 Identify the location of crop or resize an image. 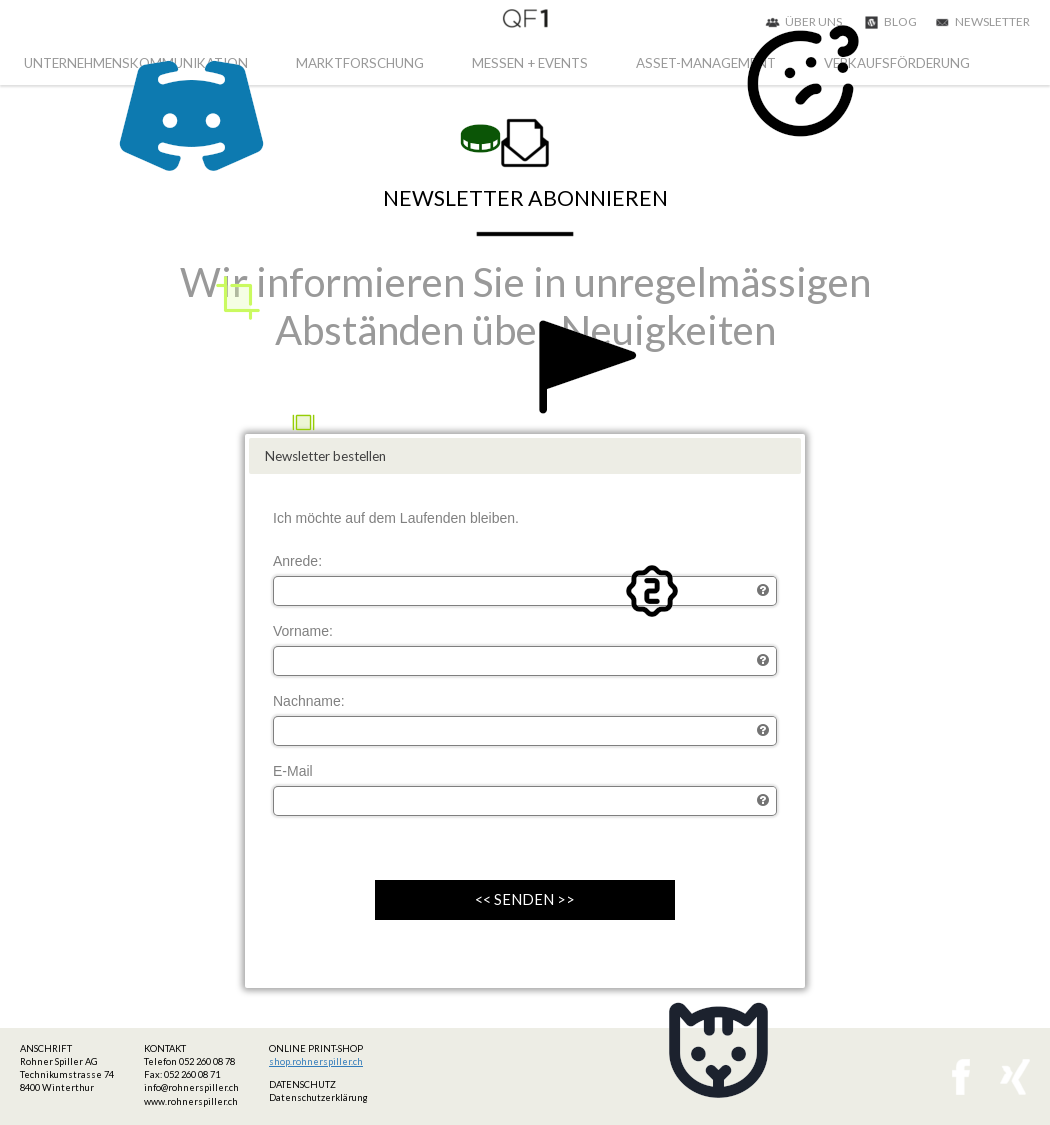
(238, 298).